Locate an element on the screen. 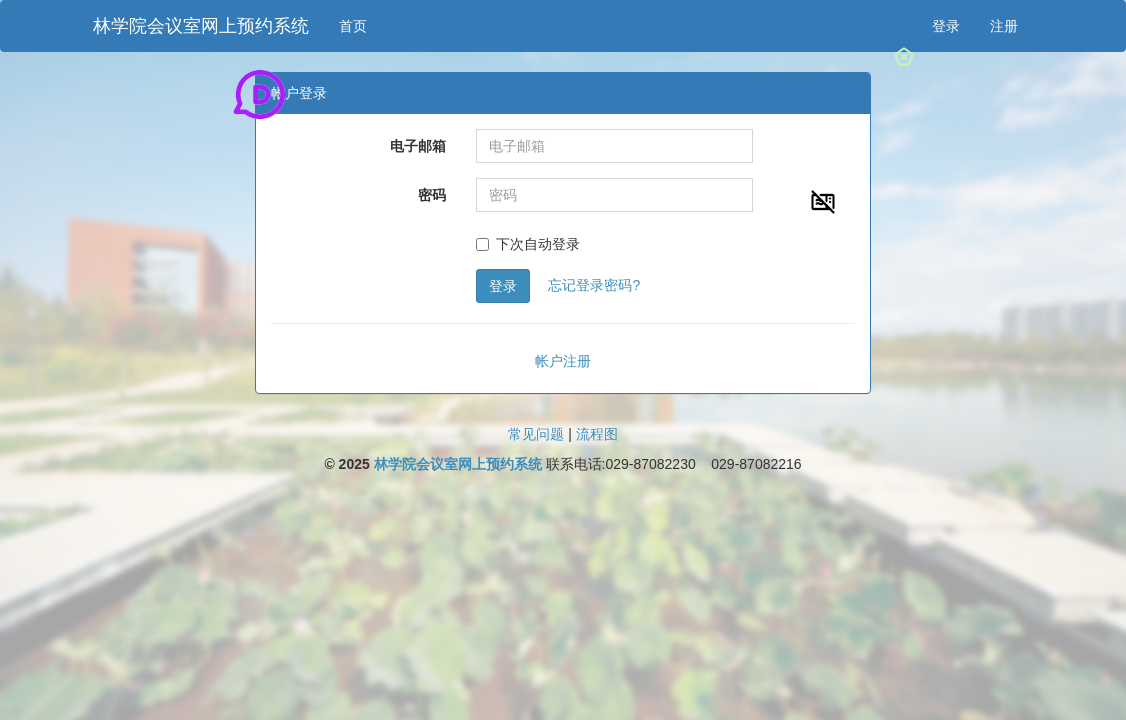 The height and width of the screenshot is (720, 1126). remove or delete a selected shape is located at coordinates (904, 57).